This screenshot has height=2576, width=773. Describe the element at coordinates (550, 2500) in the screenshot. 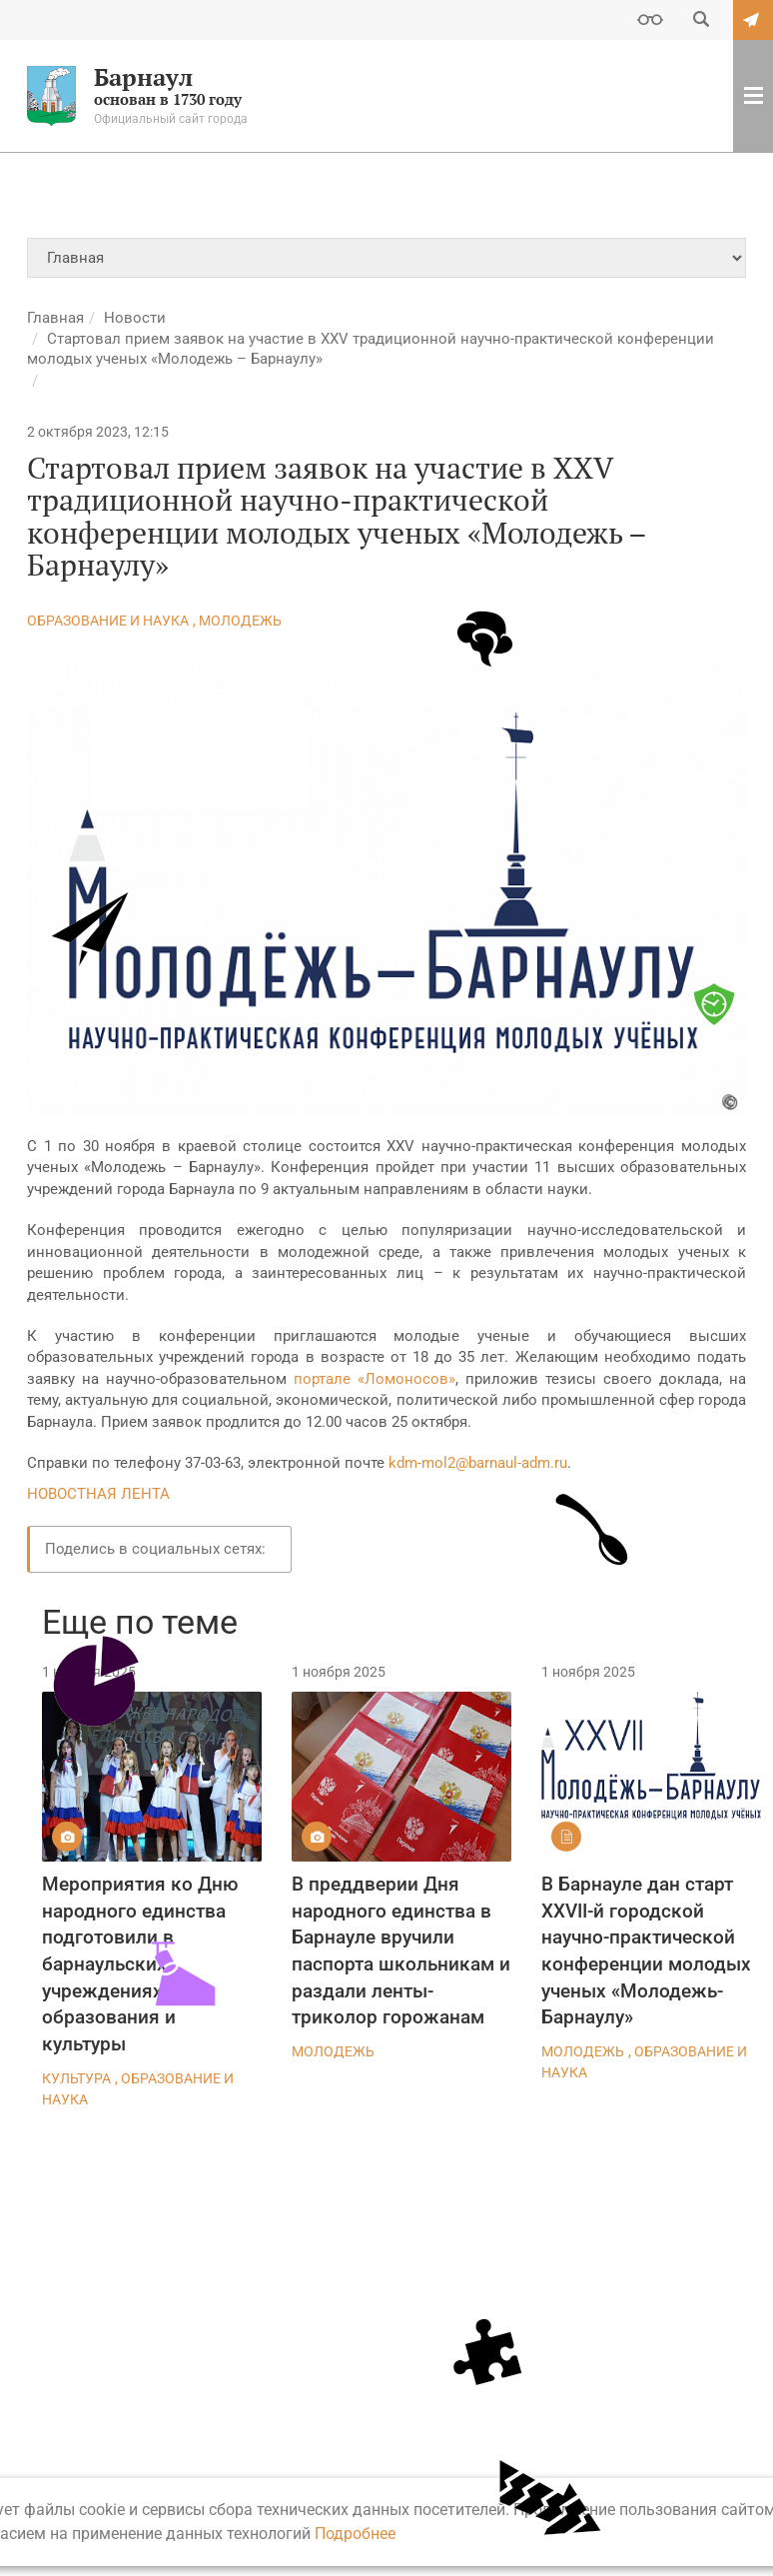

I see `indicates a zigzag or indirect path direction` at that location.